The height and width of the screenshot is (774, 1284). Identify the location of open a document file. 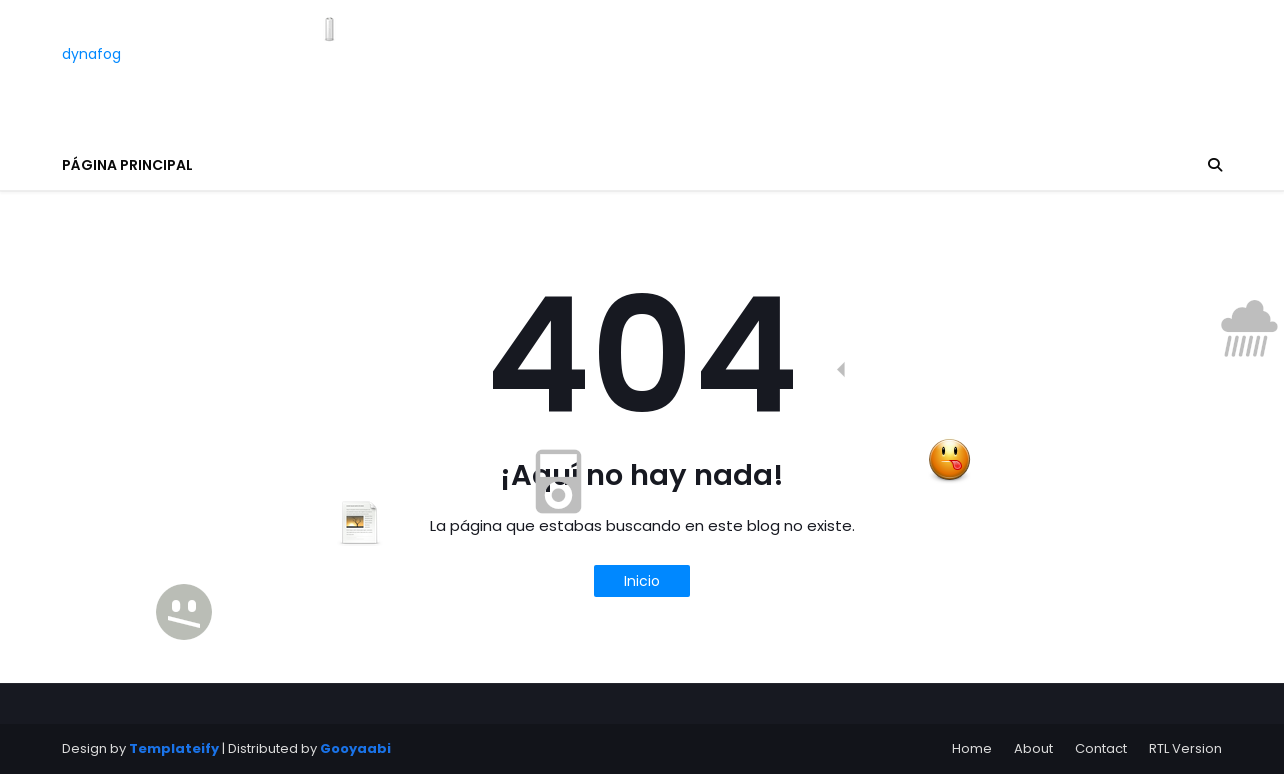
(360, 522).